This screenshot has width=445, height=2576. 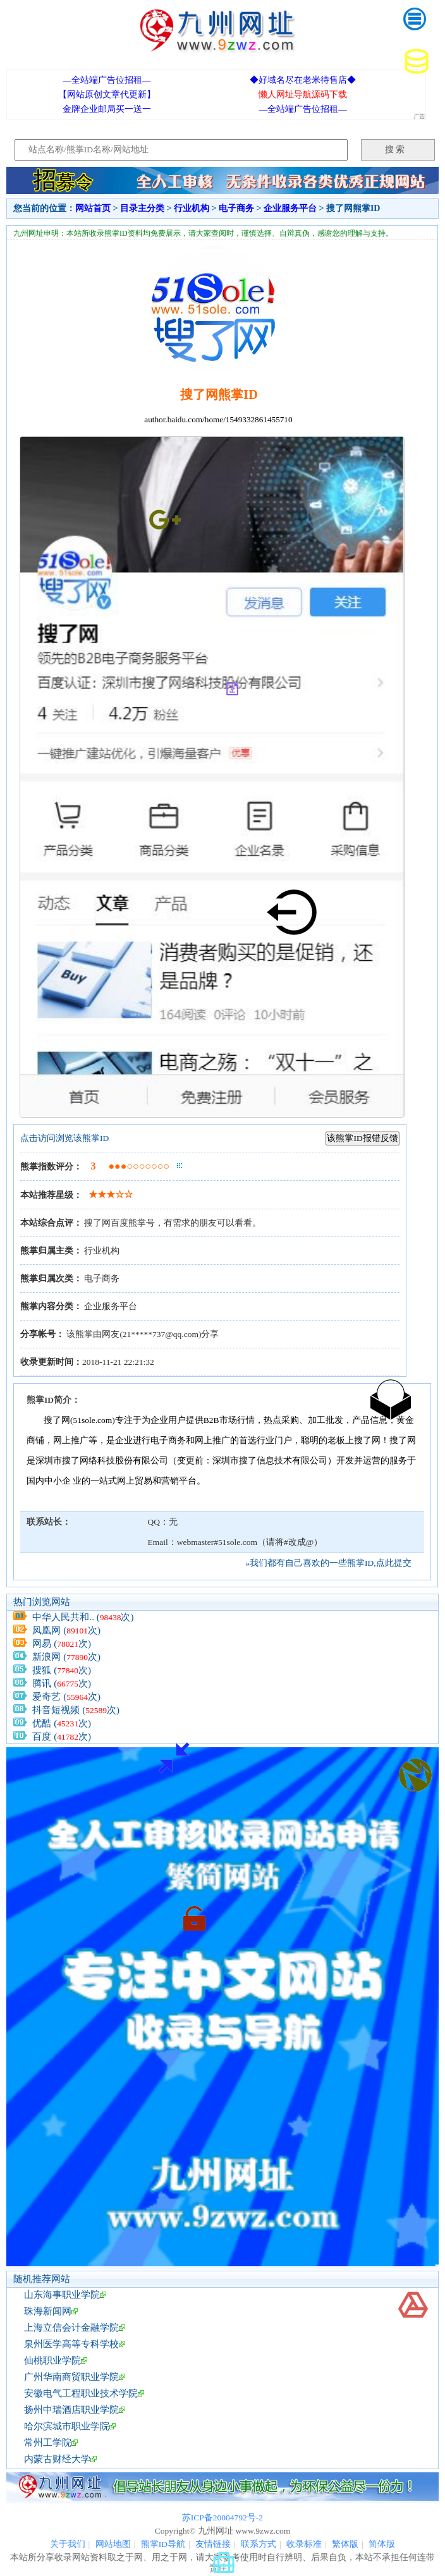 What do you see at coordinates (294, 912) in the screenshot?
I see `log out of your account` at bounding box center [294, 912].